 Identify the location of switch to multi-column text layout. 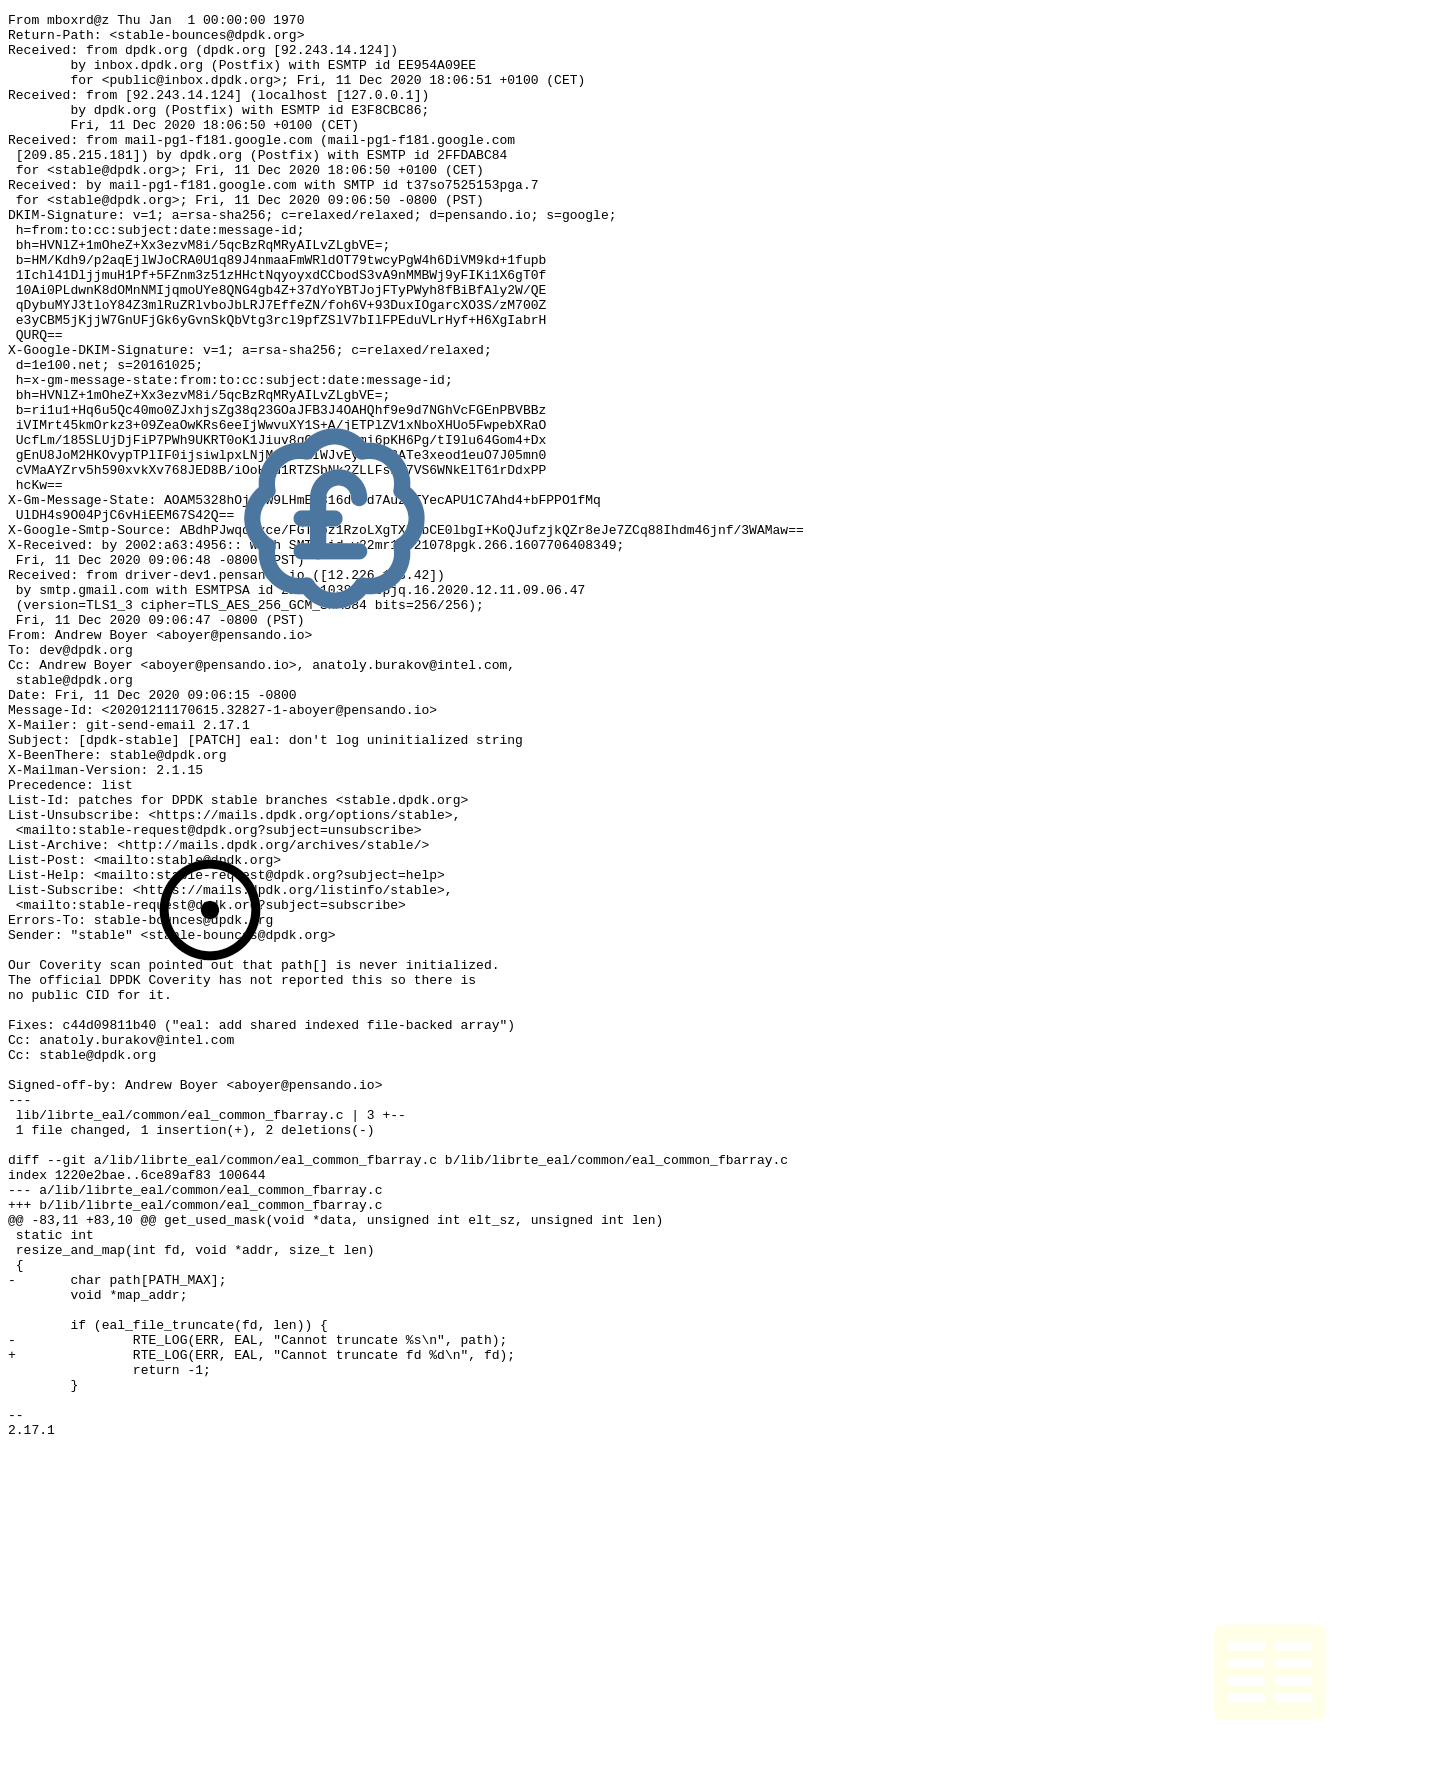
(1270, 1672).